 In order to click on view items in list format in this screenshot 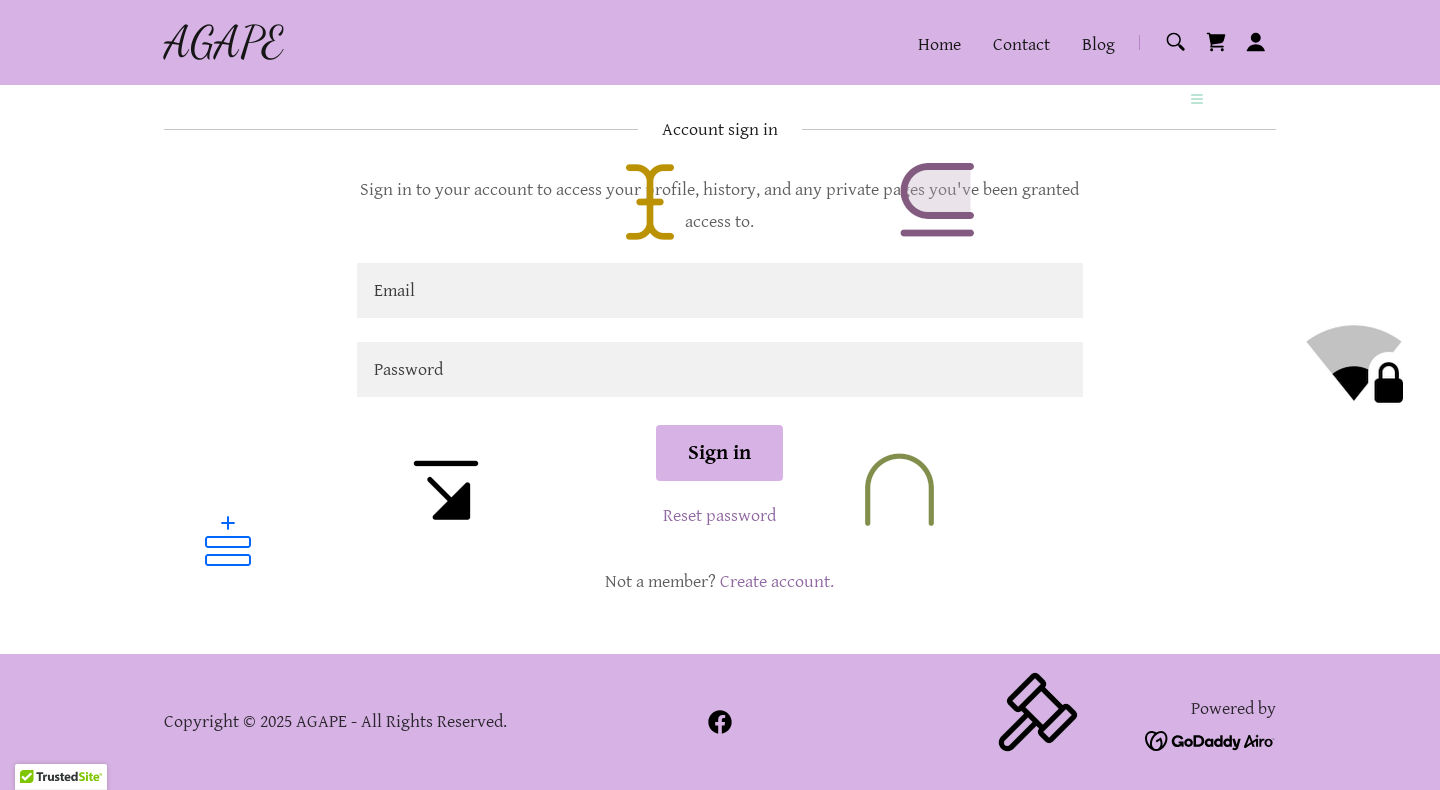, I will do `click(1197, 99)`.